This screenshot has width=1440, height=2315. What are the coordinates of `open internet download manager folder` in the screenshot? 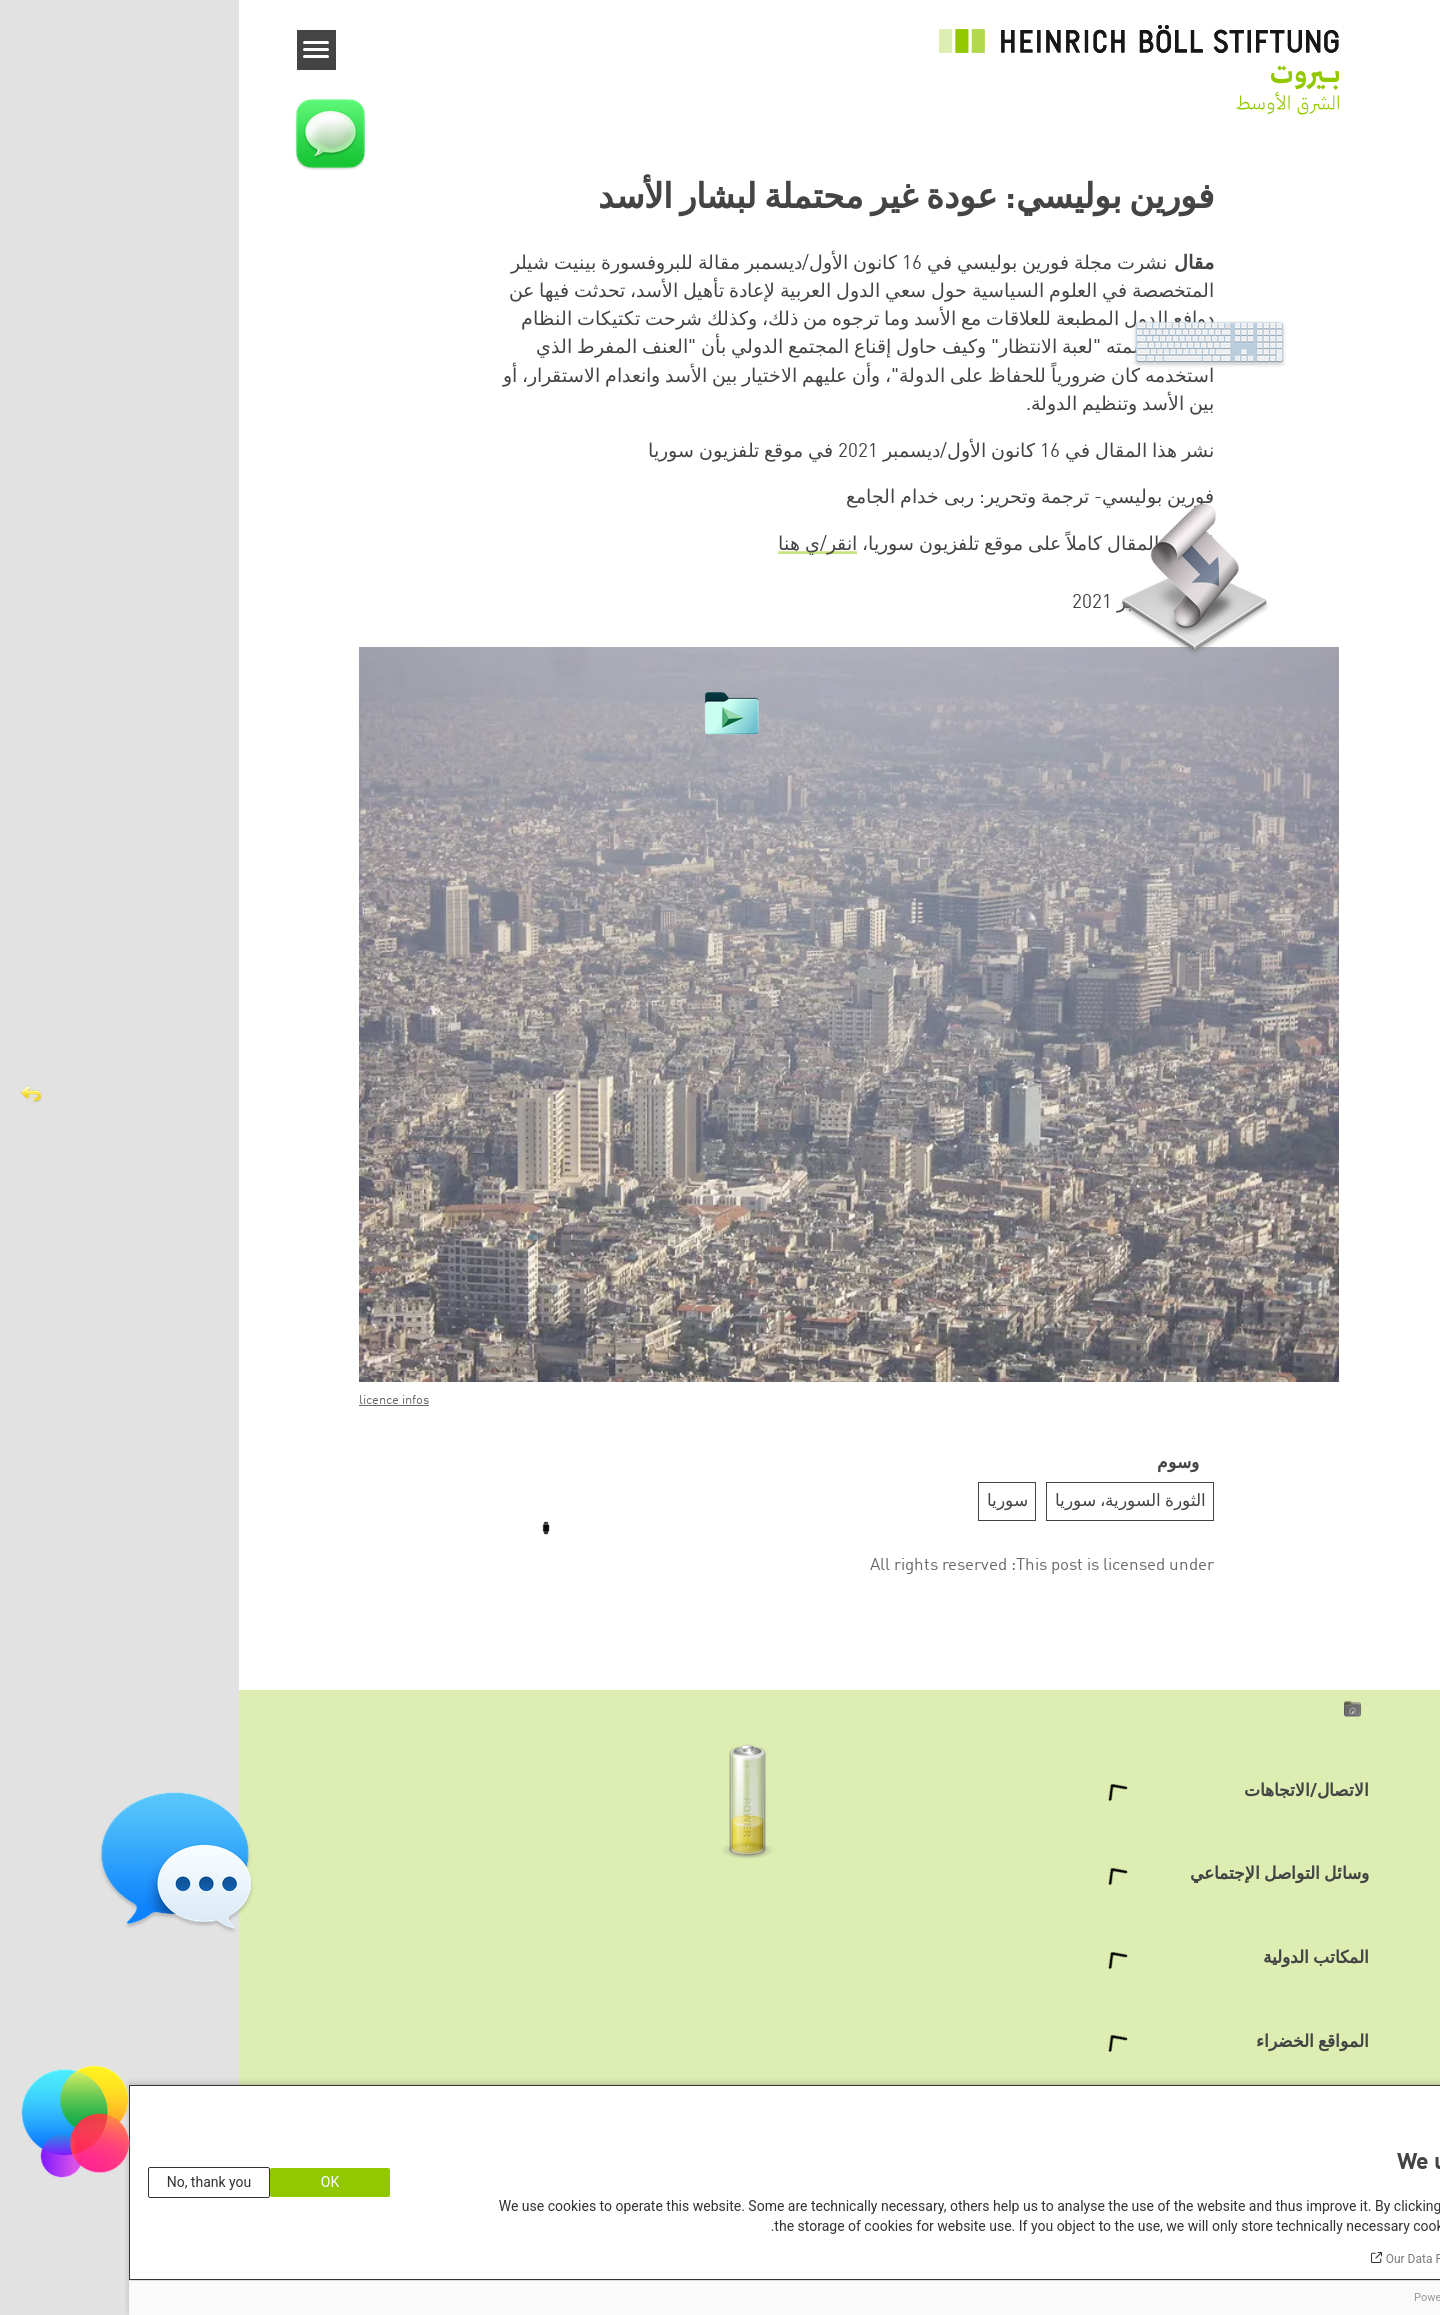 It's located at (731, 714).